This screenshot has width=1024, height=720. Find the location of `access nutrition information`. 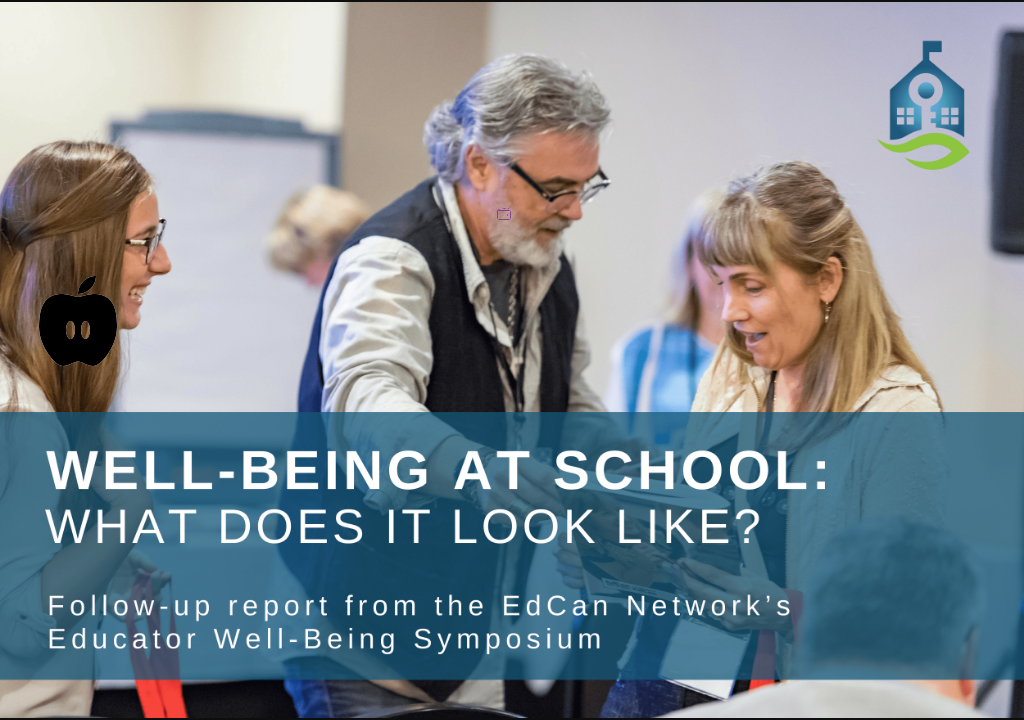

access nutrition information is located at coordinates (78, 321).